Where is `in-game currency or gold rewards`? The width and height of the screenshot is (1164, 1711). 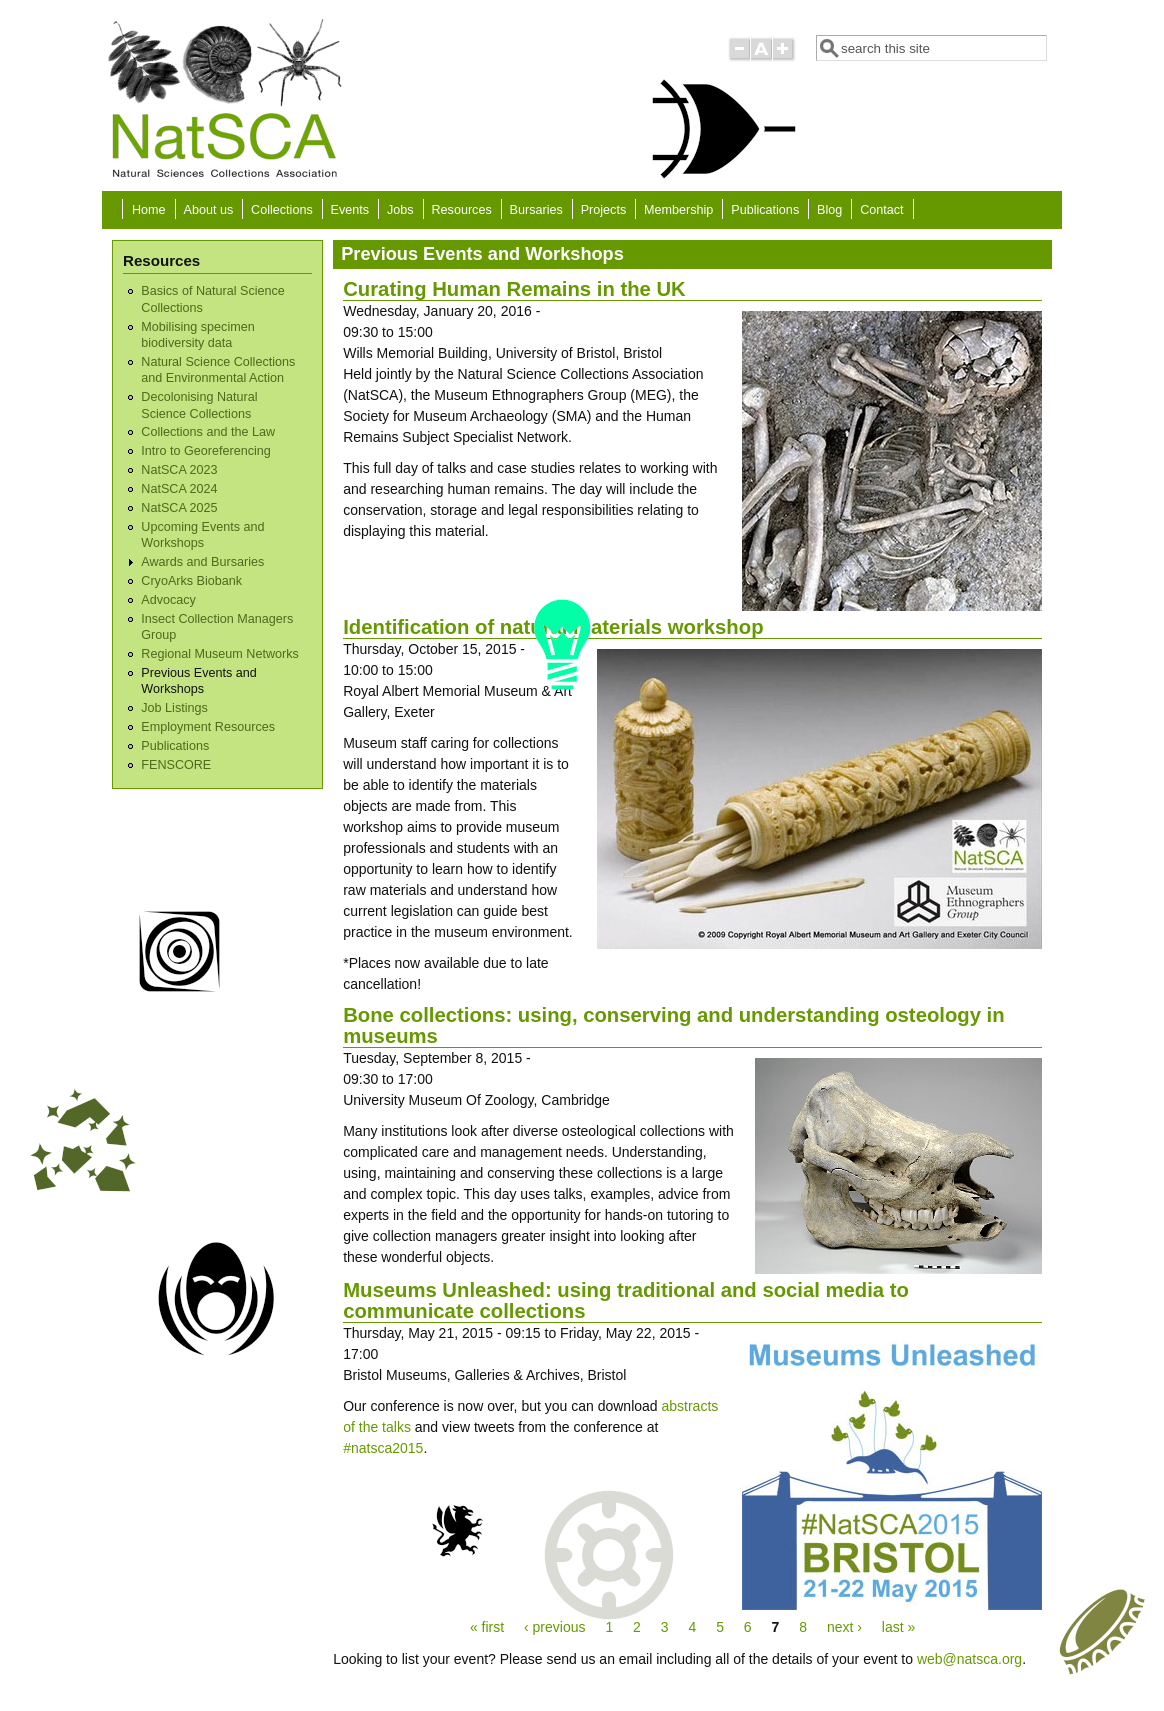
in-game currency or gold rewards is located at coordinates (83, 1140).